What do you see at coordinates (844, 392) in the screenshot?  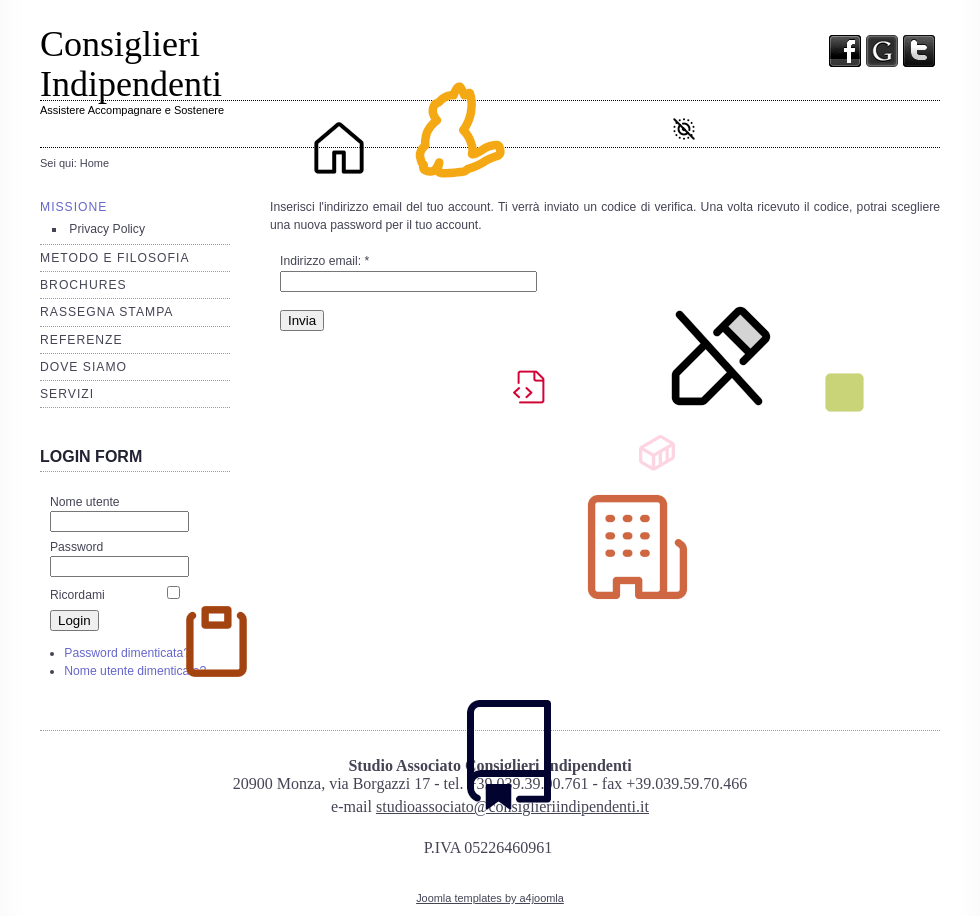 I see `stop or halt media playback` at bounding box center [844, 392].